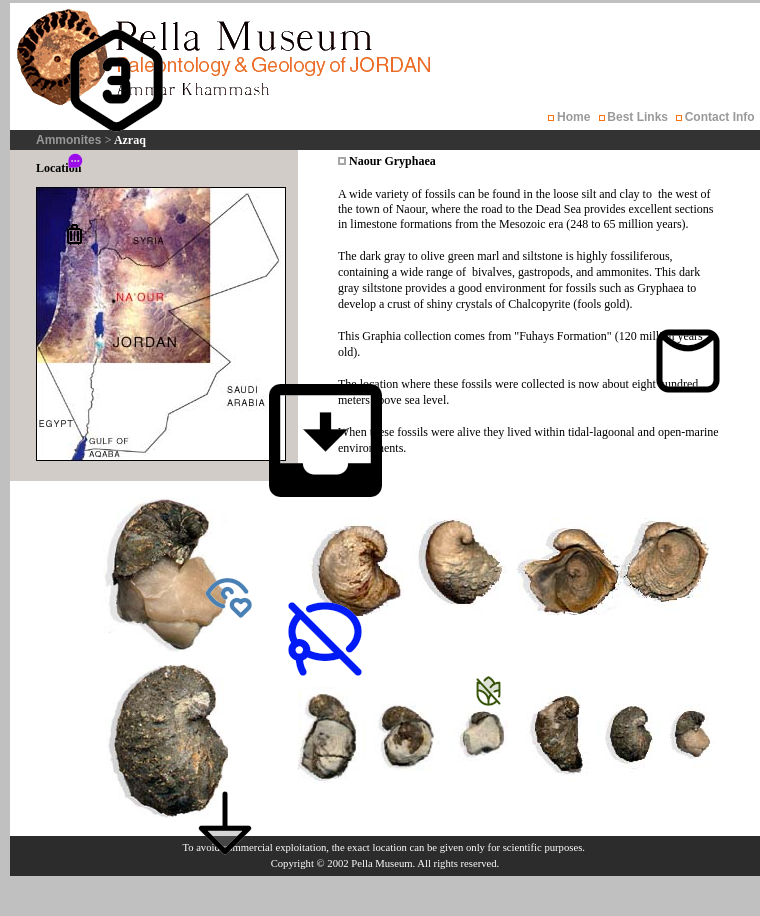 The width and height of the screenshot is (760, 916). Describe the element at coordinates (227, 593) in the screenshot. I see `add to favorites while viewing` at that location.